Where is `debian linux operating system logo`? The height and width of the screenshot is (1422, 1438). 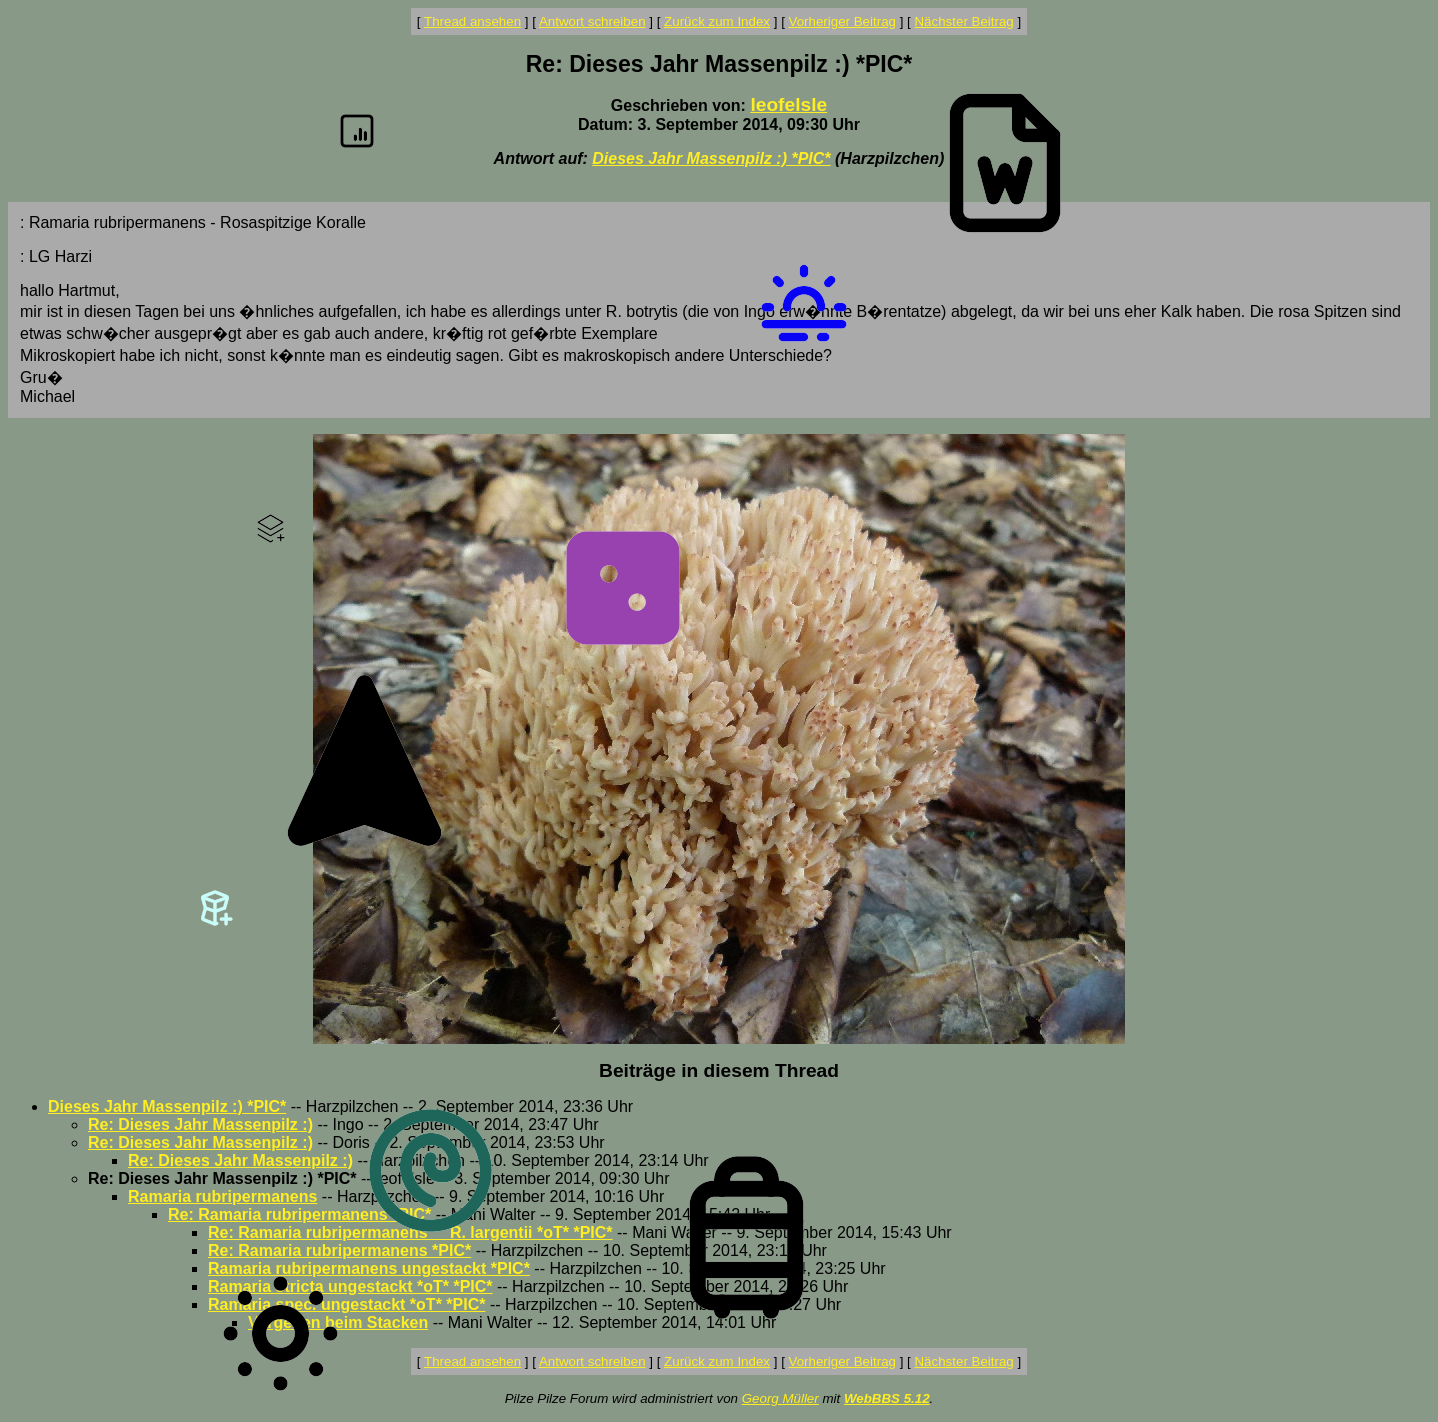 debian linux operating system logo is located at coordinates (430, 1170).